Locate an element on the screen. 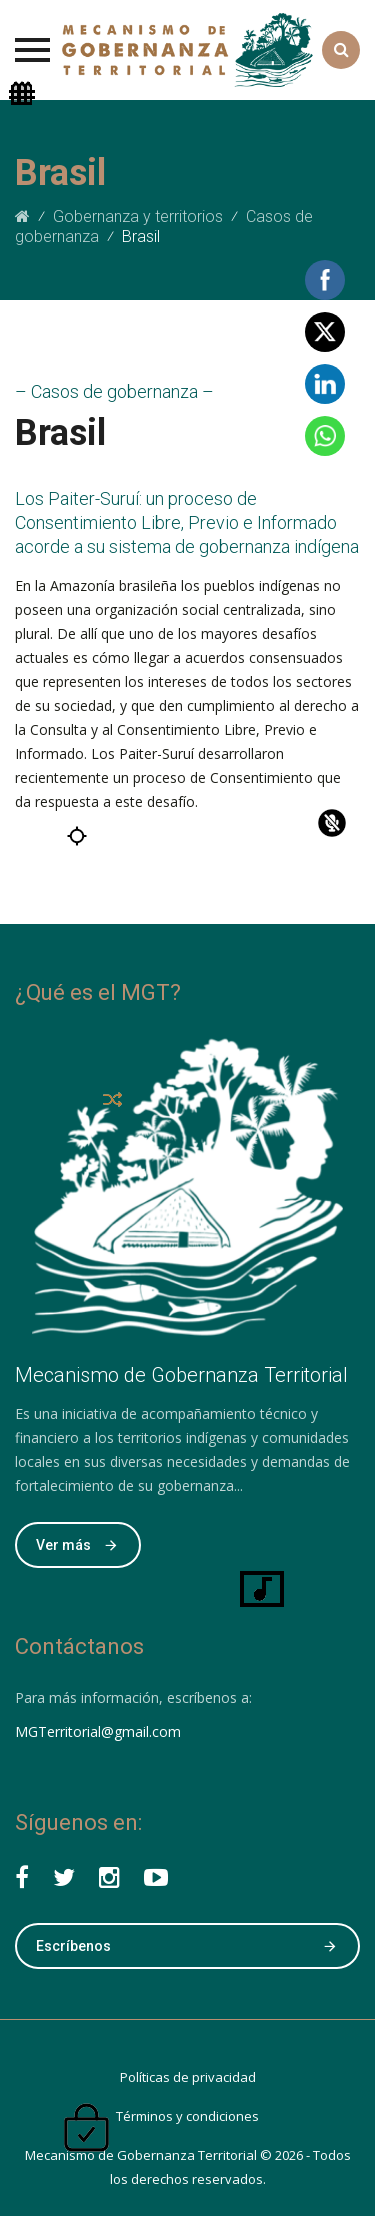 This screenshot has width=375, height=2216. find my current location is located at coordinates (77, 836).